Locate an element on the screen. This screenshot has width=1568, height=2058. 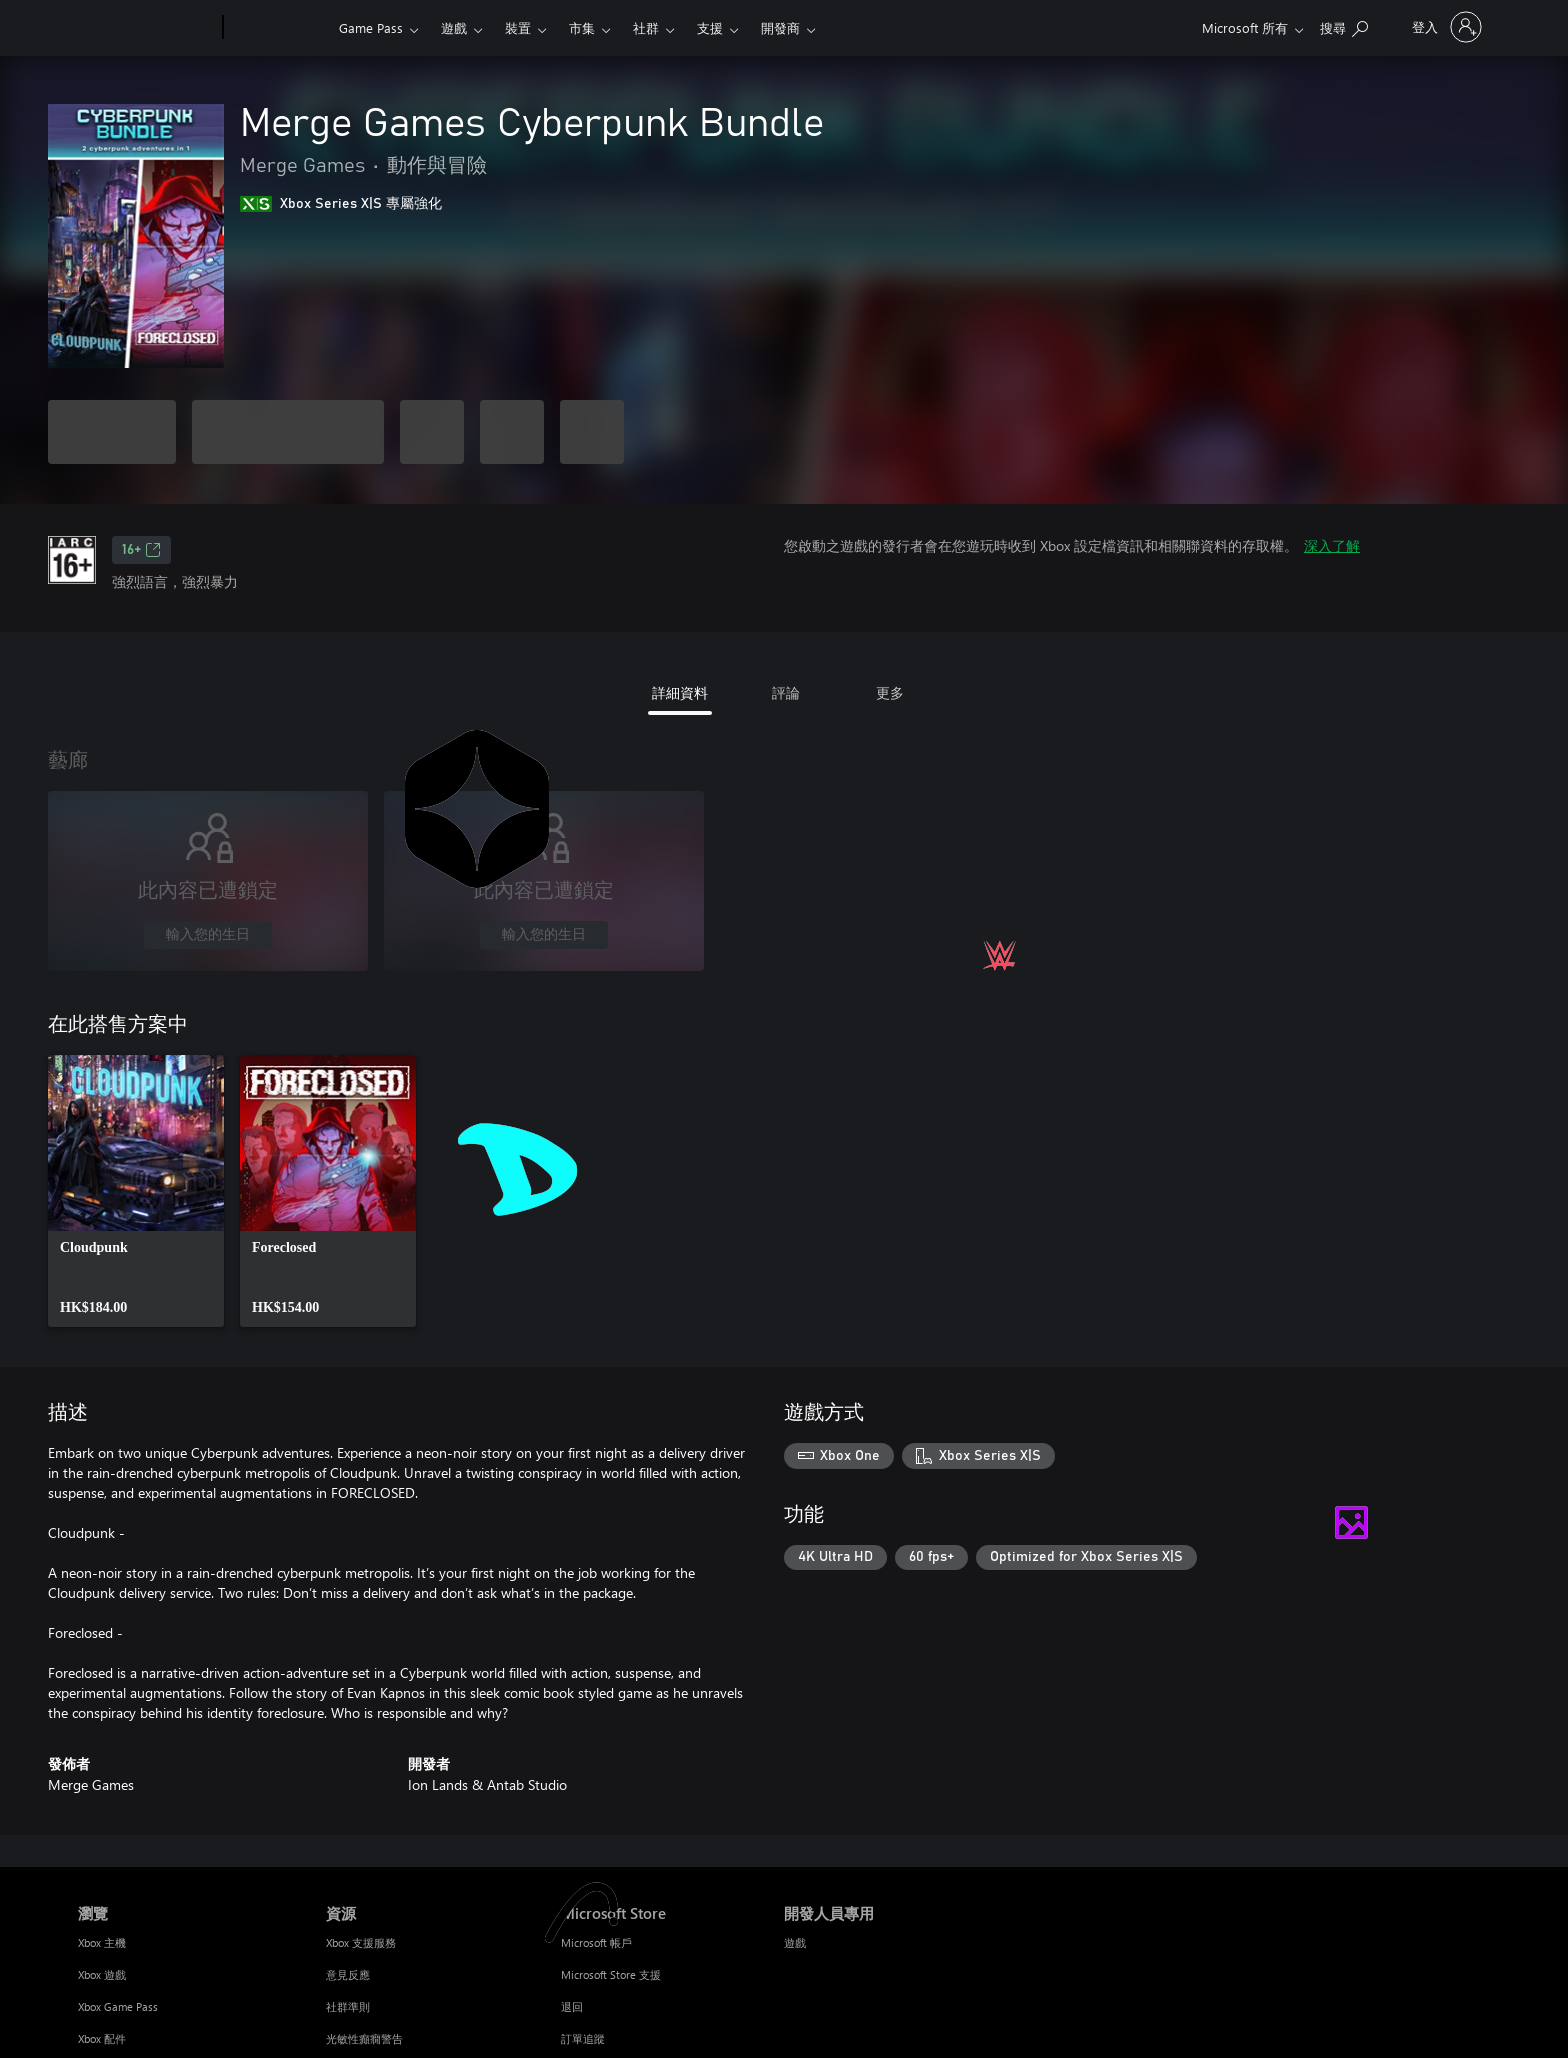
andela company logo is located at coordinates (477, 809).